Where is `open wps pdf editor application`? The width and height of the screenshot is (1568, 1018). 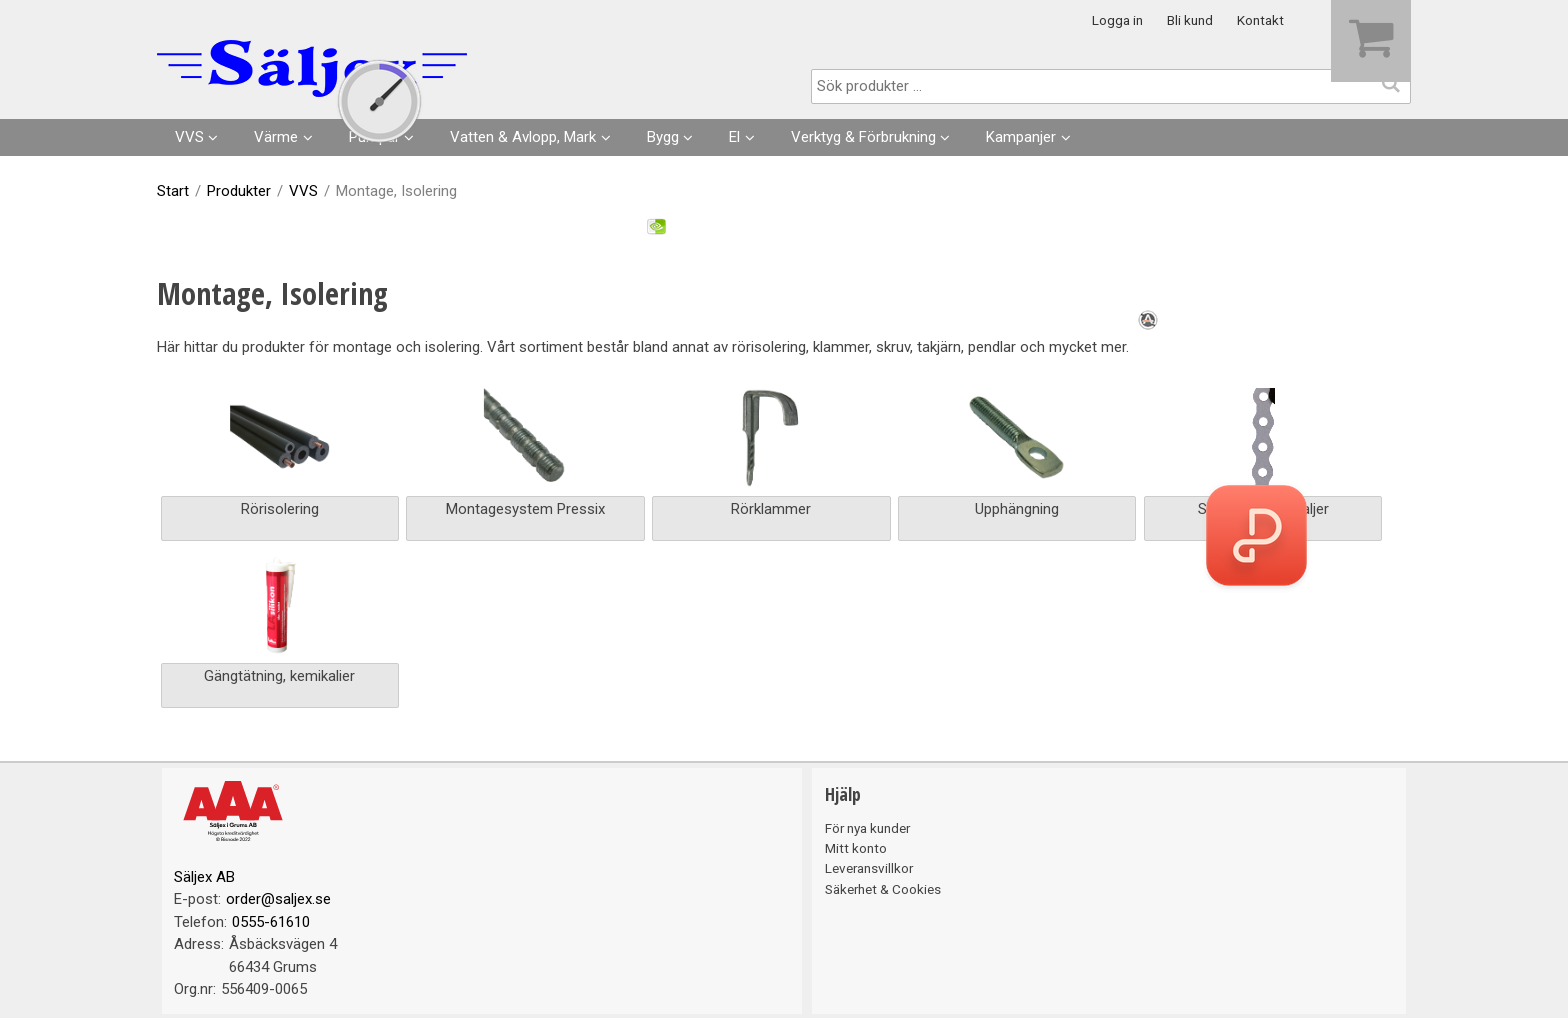
open wps pdf editor application is located at coordinates (1256, 535).